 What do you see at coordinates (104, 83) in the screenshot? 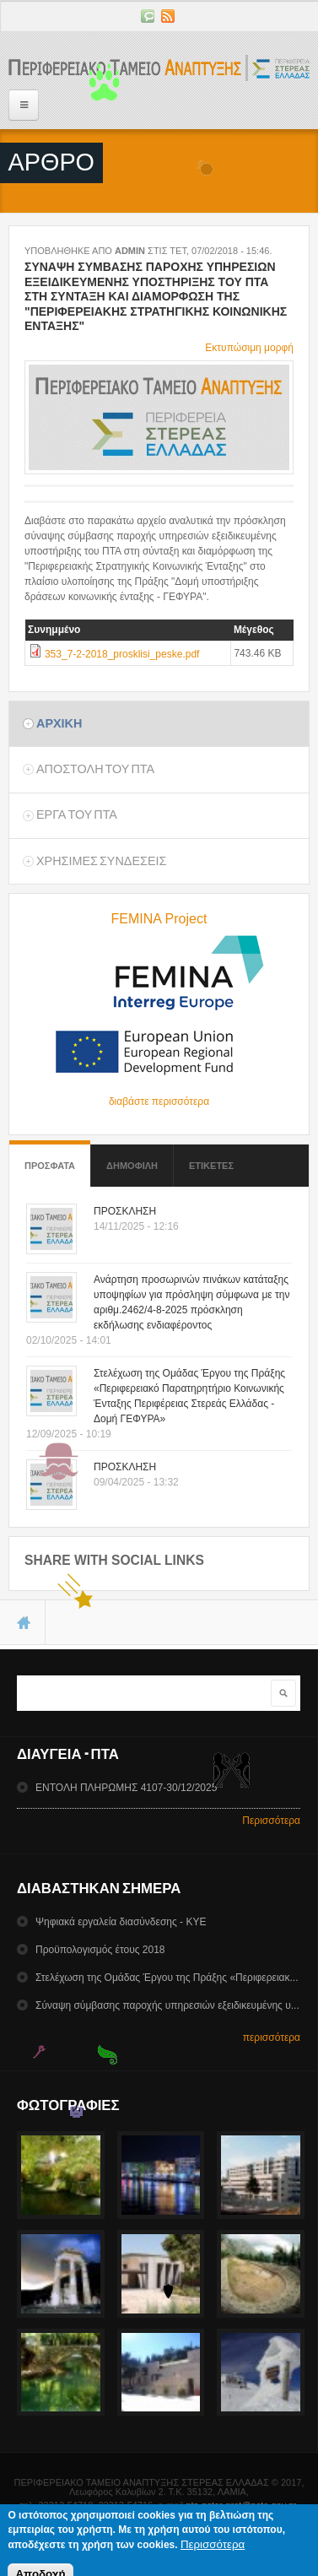
I see `access pet-related features or settings` at bounding box center [104, 83].